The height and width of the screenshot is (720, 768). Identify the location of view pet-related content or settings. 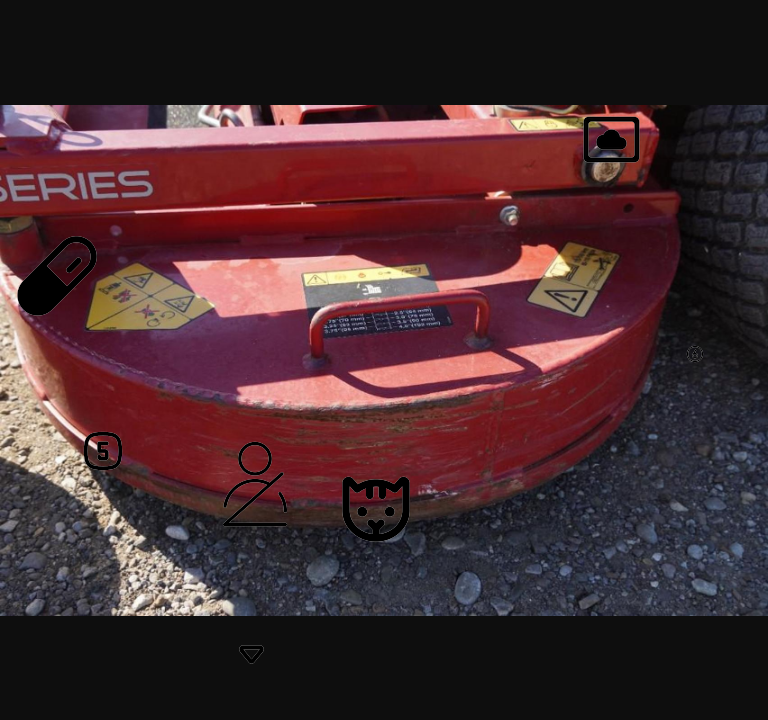
(376, 508).